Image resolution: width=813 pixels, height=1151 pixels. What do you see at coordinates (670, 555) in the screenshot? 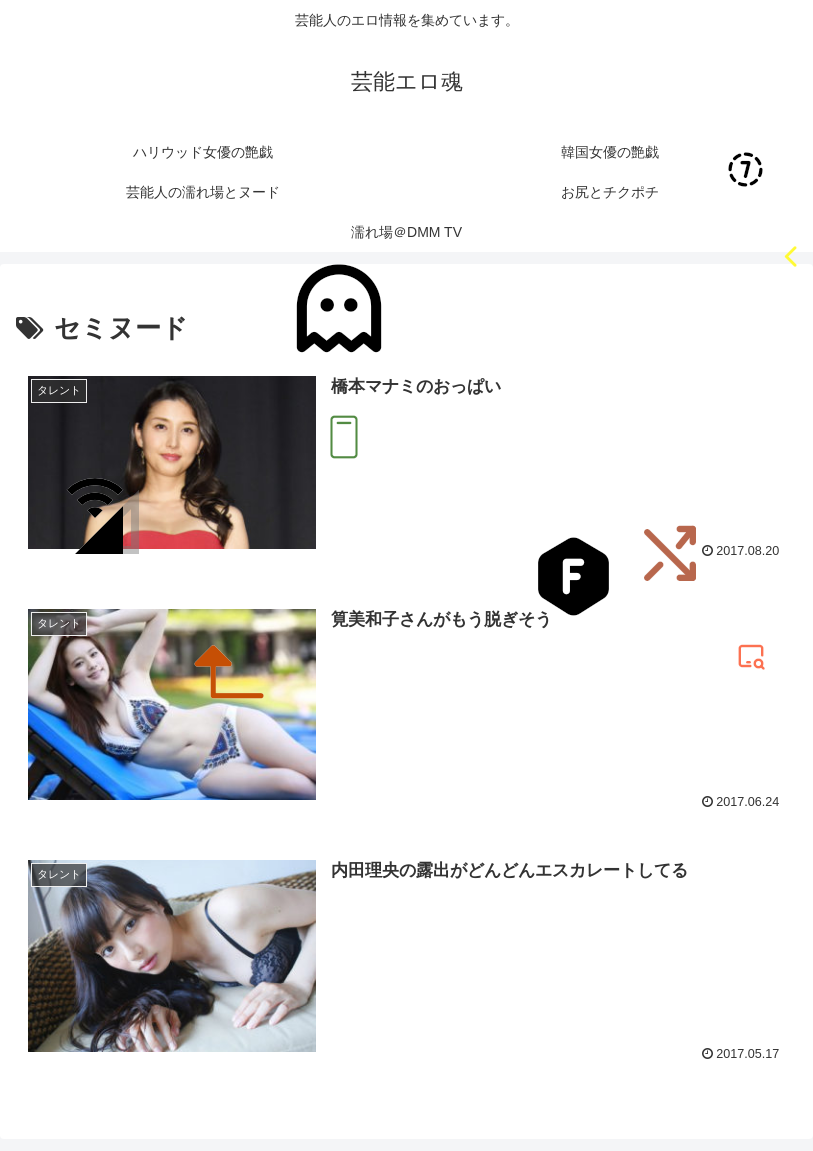
I see `toggle between two states or options` at bounding box center [670, 555].